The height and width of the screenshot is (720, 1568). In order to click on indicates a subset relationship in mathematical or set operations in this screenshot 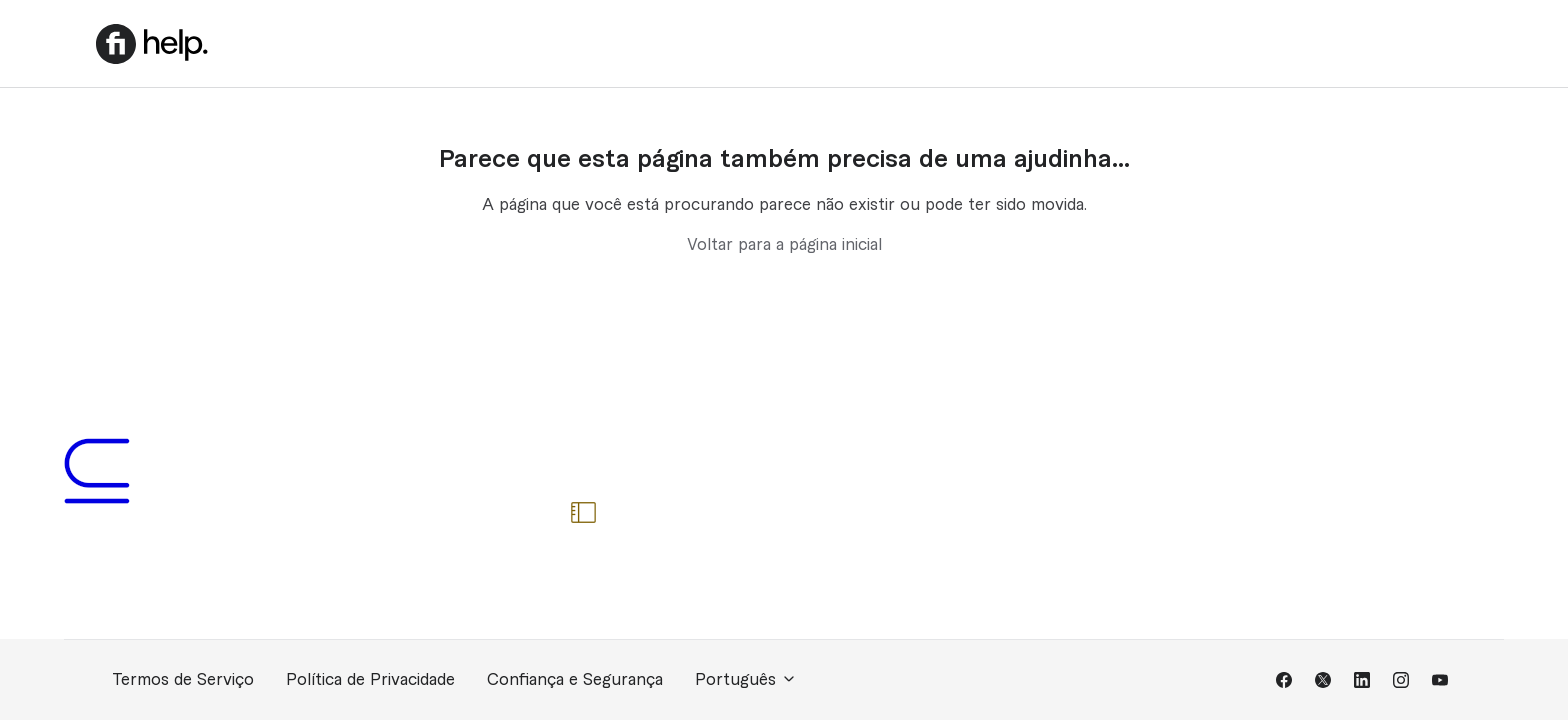, I will do `click(98, 469)`.